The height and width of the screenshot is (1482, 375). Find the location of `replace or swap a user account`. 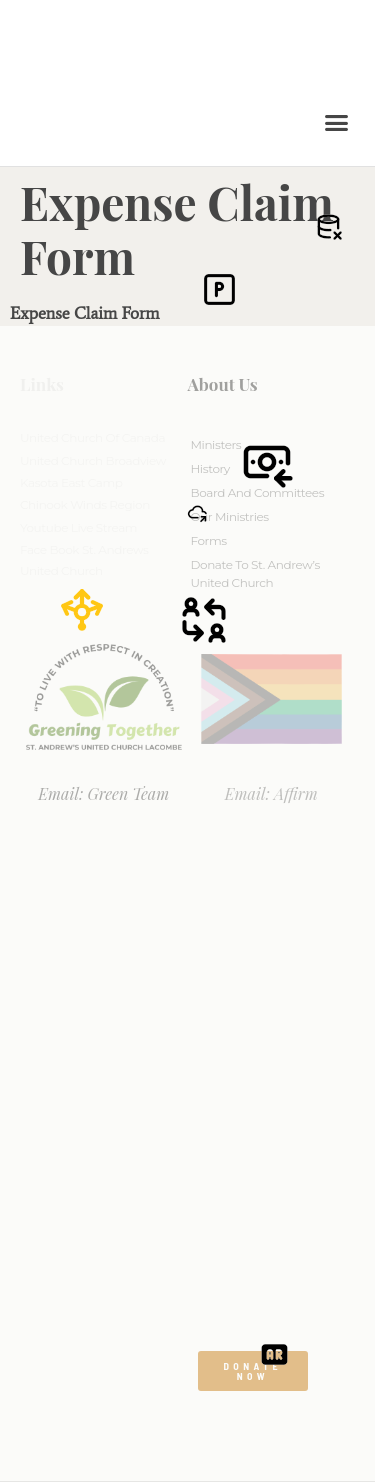

replace or swap a user account is located at coordinates (204, 620).